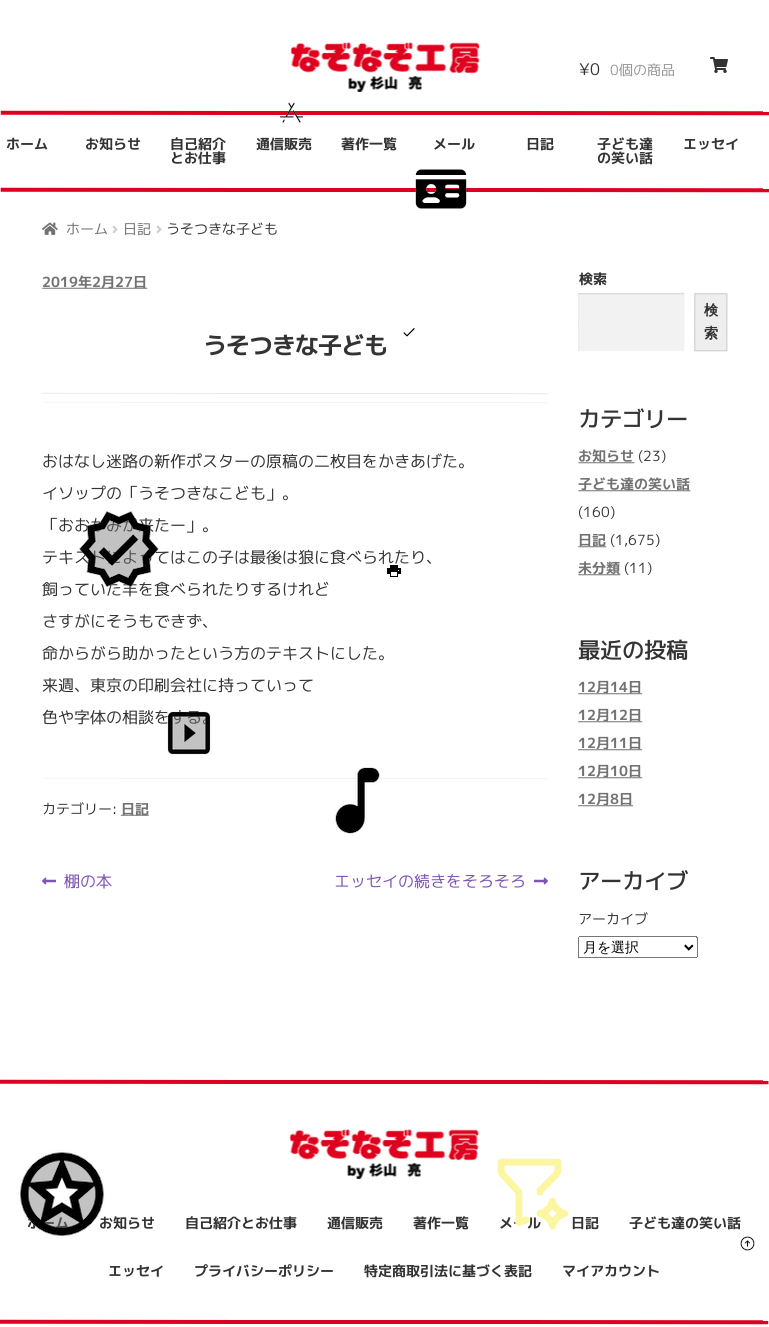  Describe the element at coordinates (529, 1190) in the screenshot. I see `apply smart or AI-powered filters` at that location.